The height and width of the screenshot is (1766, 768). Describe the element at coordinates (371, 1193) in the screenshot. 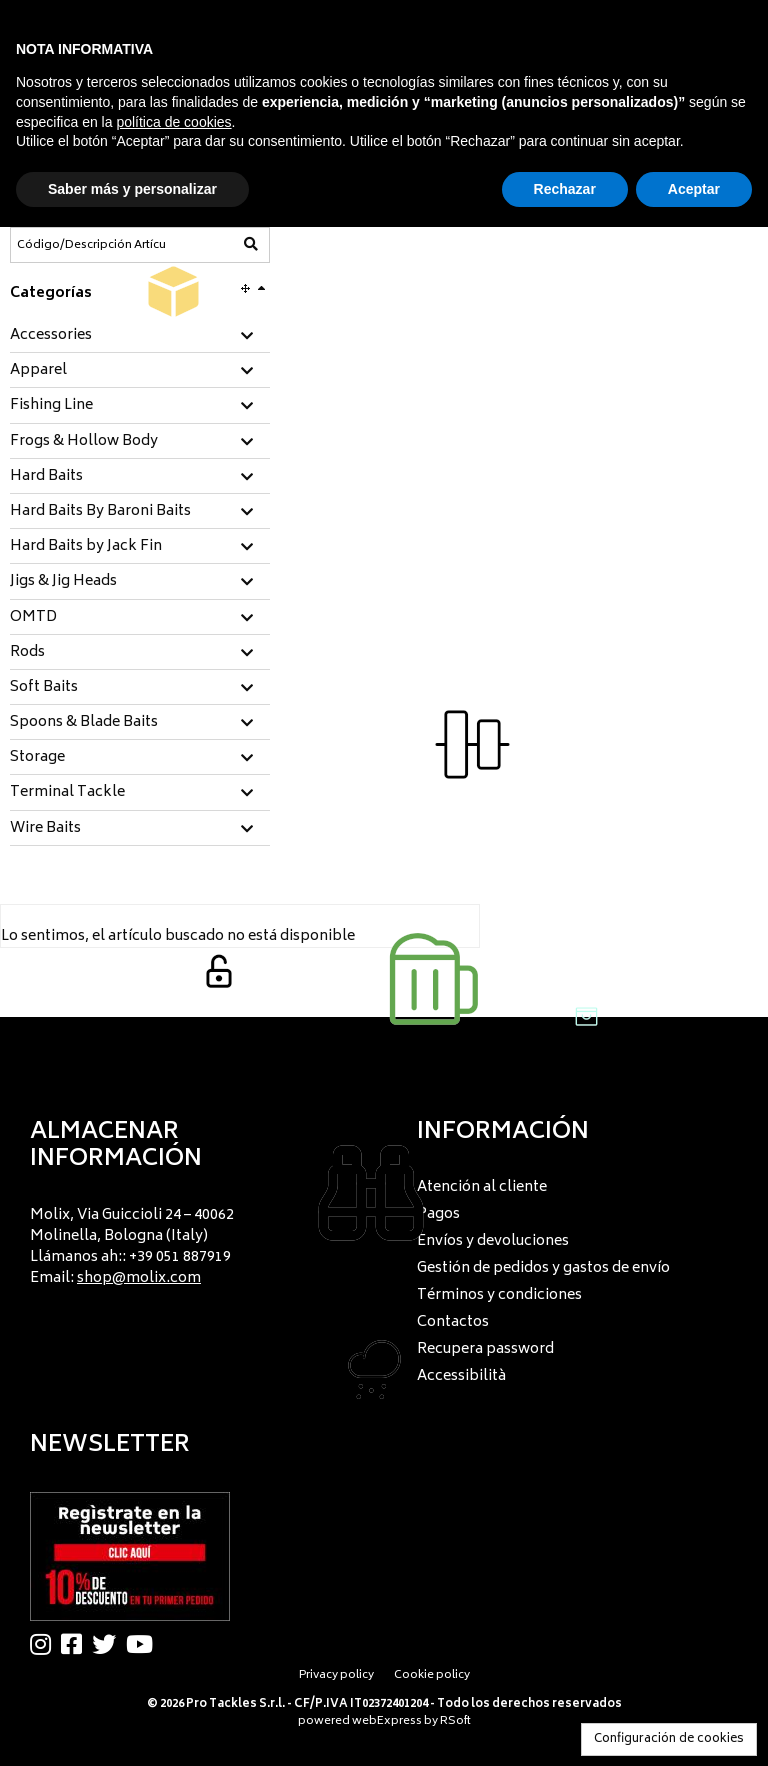

I see `search or explore content` at that location.